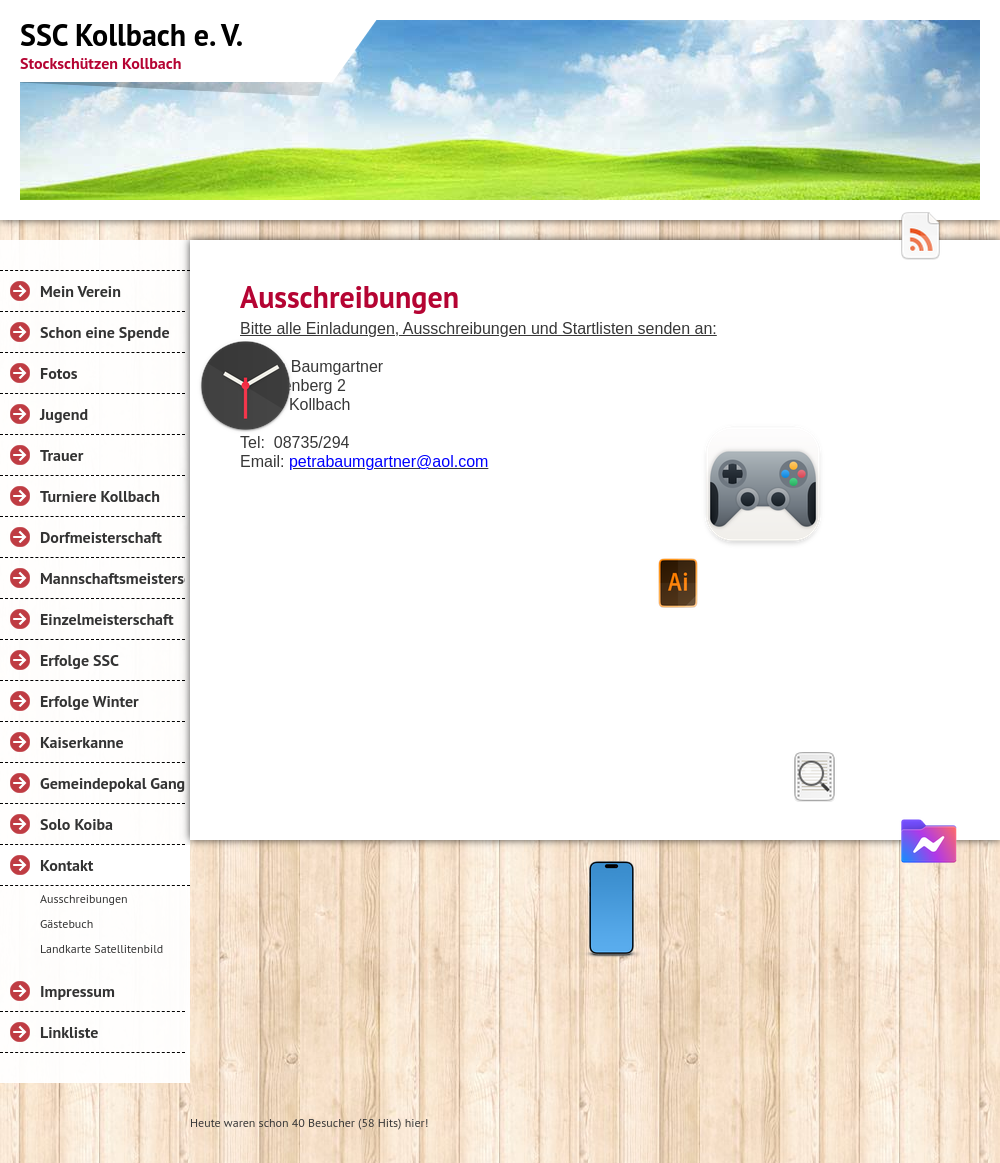 The image size is (1000, 1163). Describe the element at coordinates (678, 583) in the screenshot. I see `open an Adobe Illustrator file` at that location.